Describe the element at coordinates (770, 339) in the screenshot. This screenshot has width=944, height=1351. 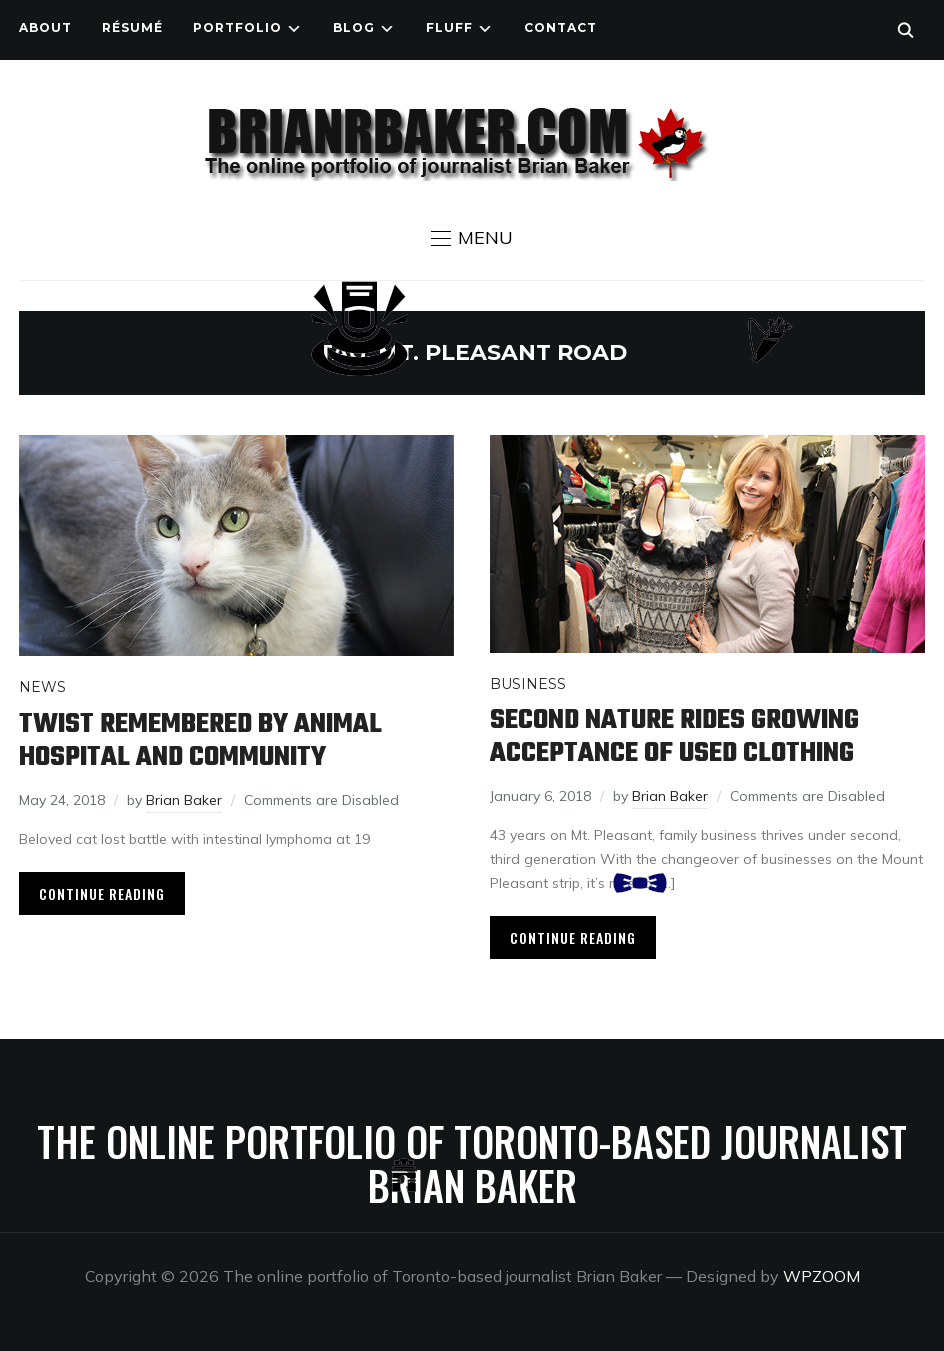
I see `equip or access arrow ammunition` at that location.